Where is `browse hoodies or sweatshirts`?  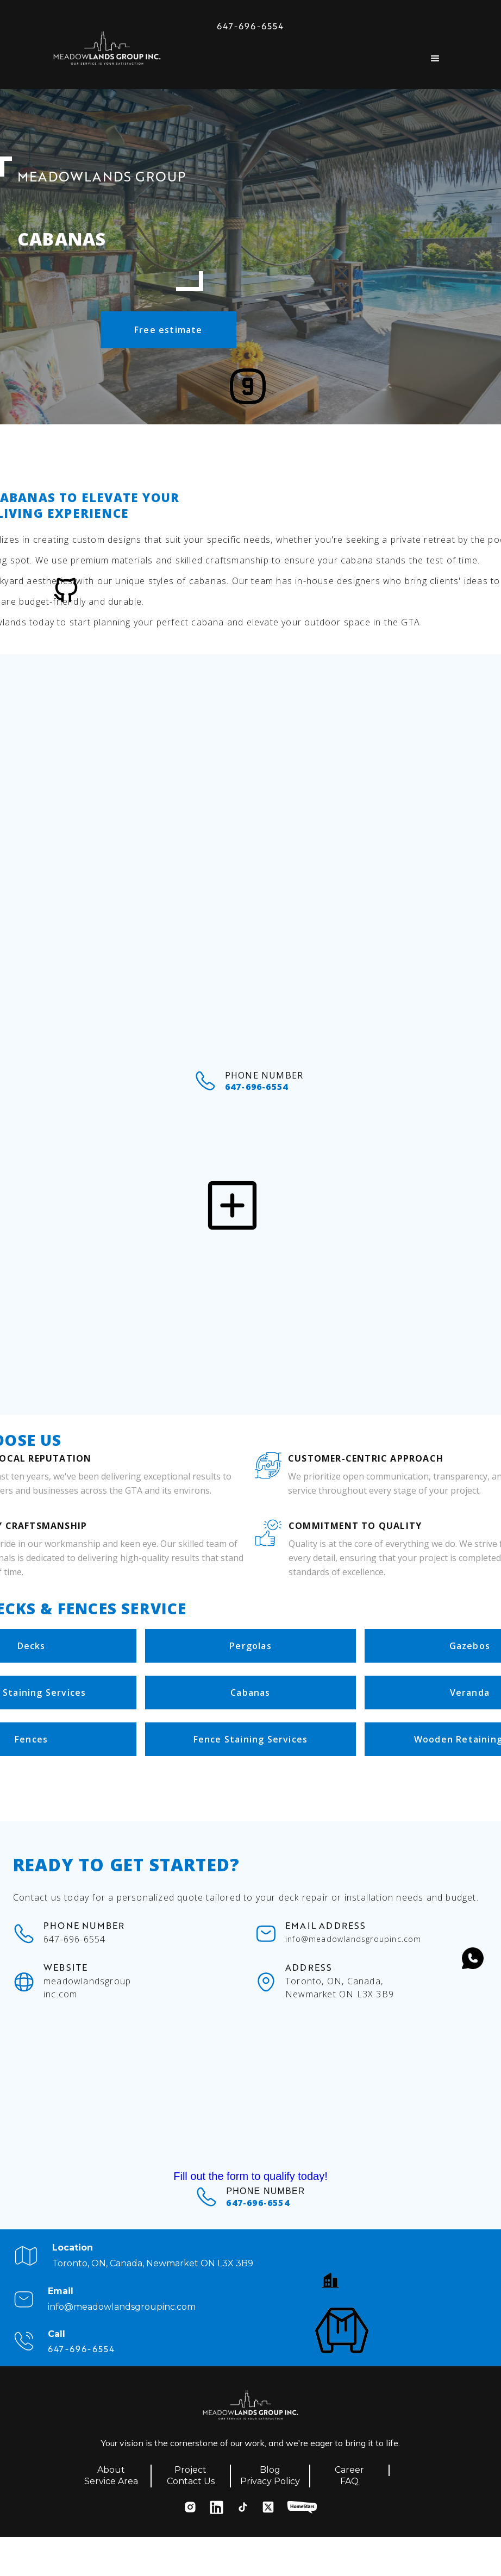 browse hoodies or sweatshirts is located at coordinates (342, 2330).